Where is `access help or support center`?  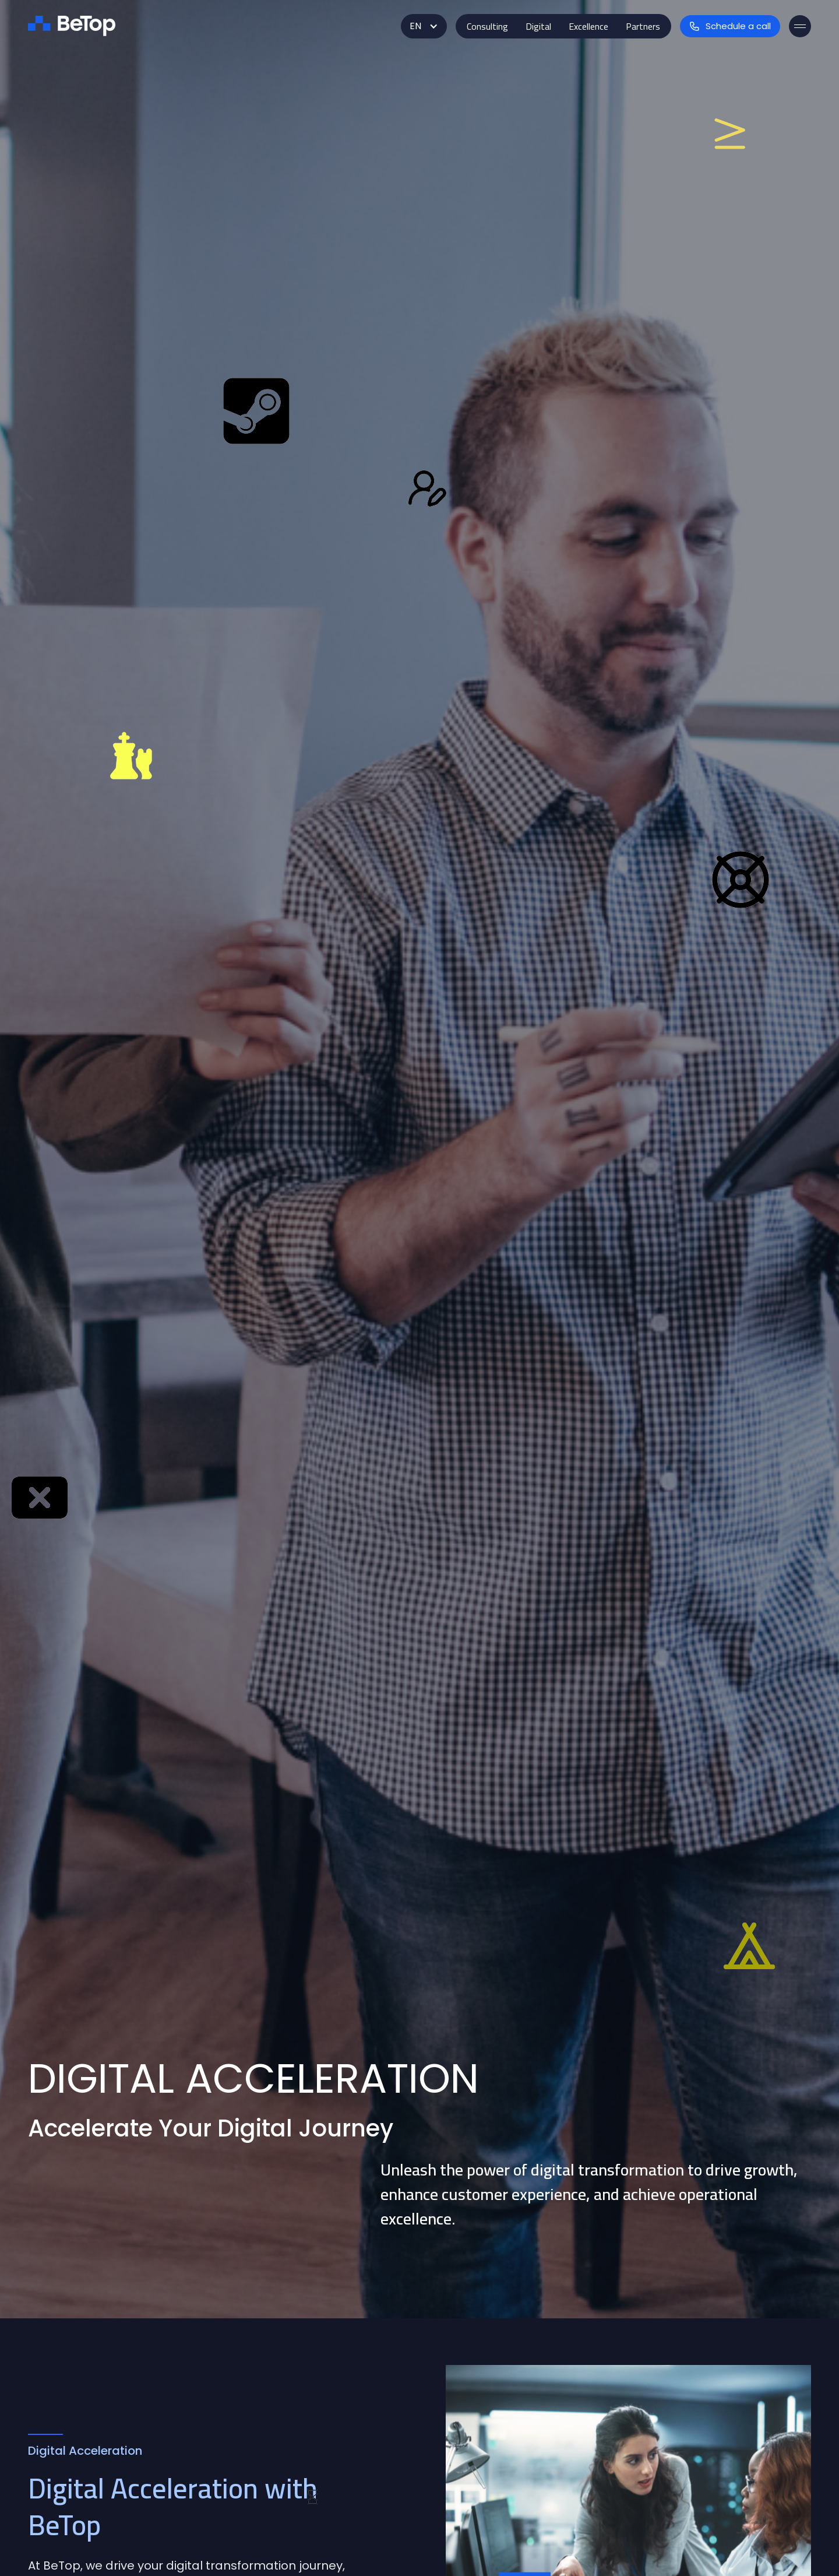
access help or support center is located at coordinates (741, 880).